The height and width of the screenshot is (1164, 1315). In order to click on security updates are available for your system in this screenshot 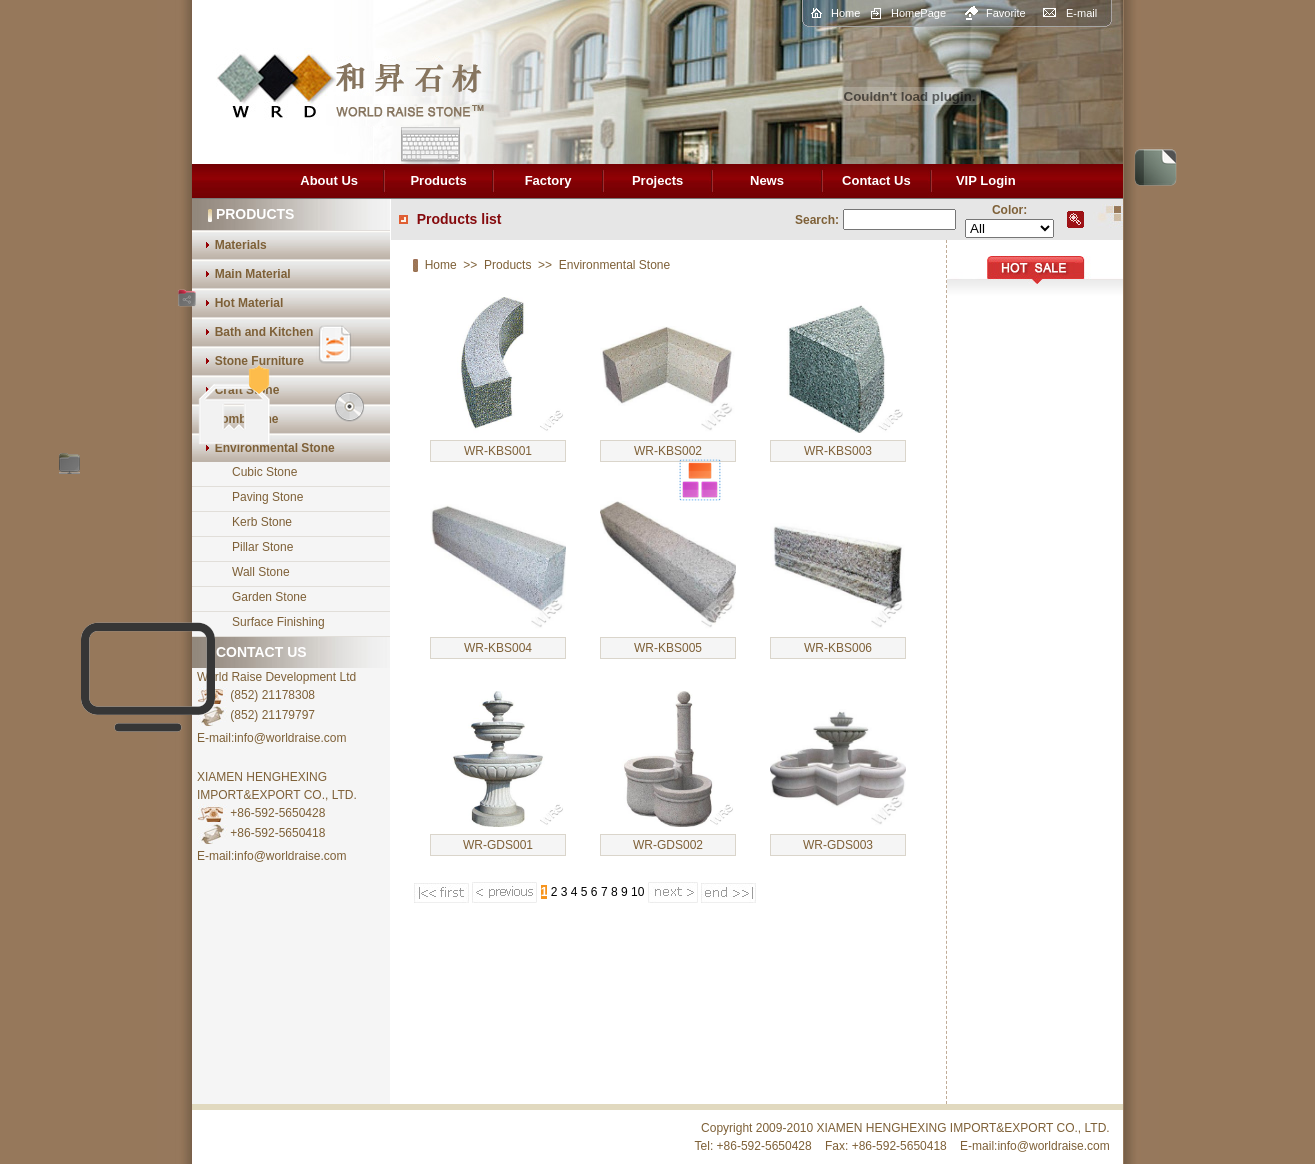, I will do `click(234, 404)`.